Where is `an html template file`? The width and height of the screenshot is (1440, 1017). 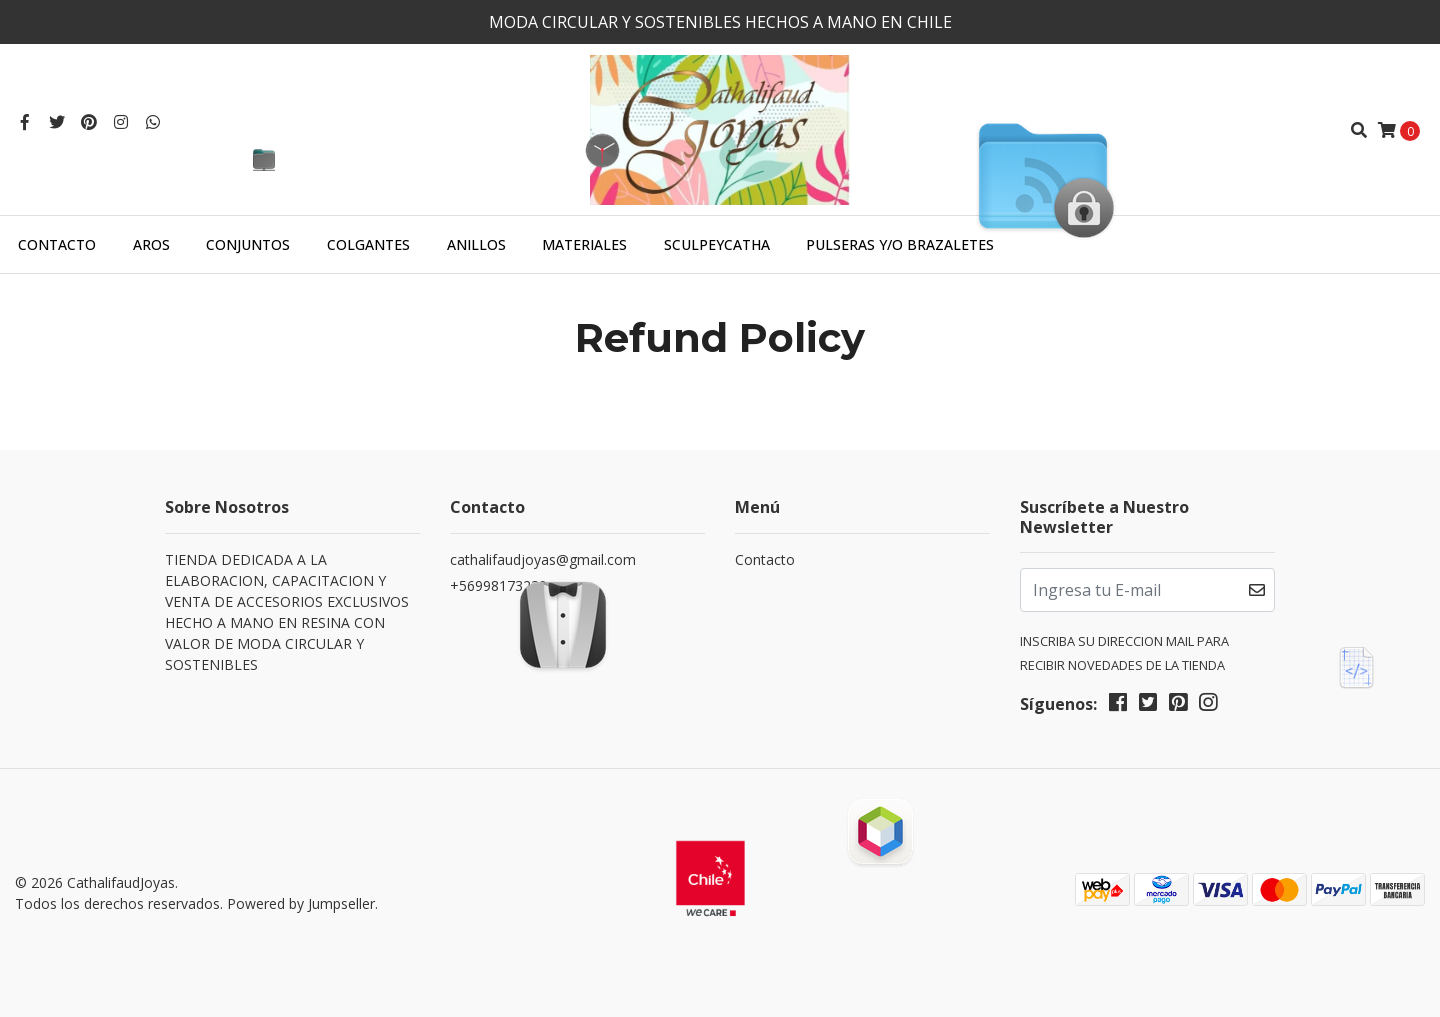 an html template file is located at coordinates (1356, 667).